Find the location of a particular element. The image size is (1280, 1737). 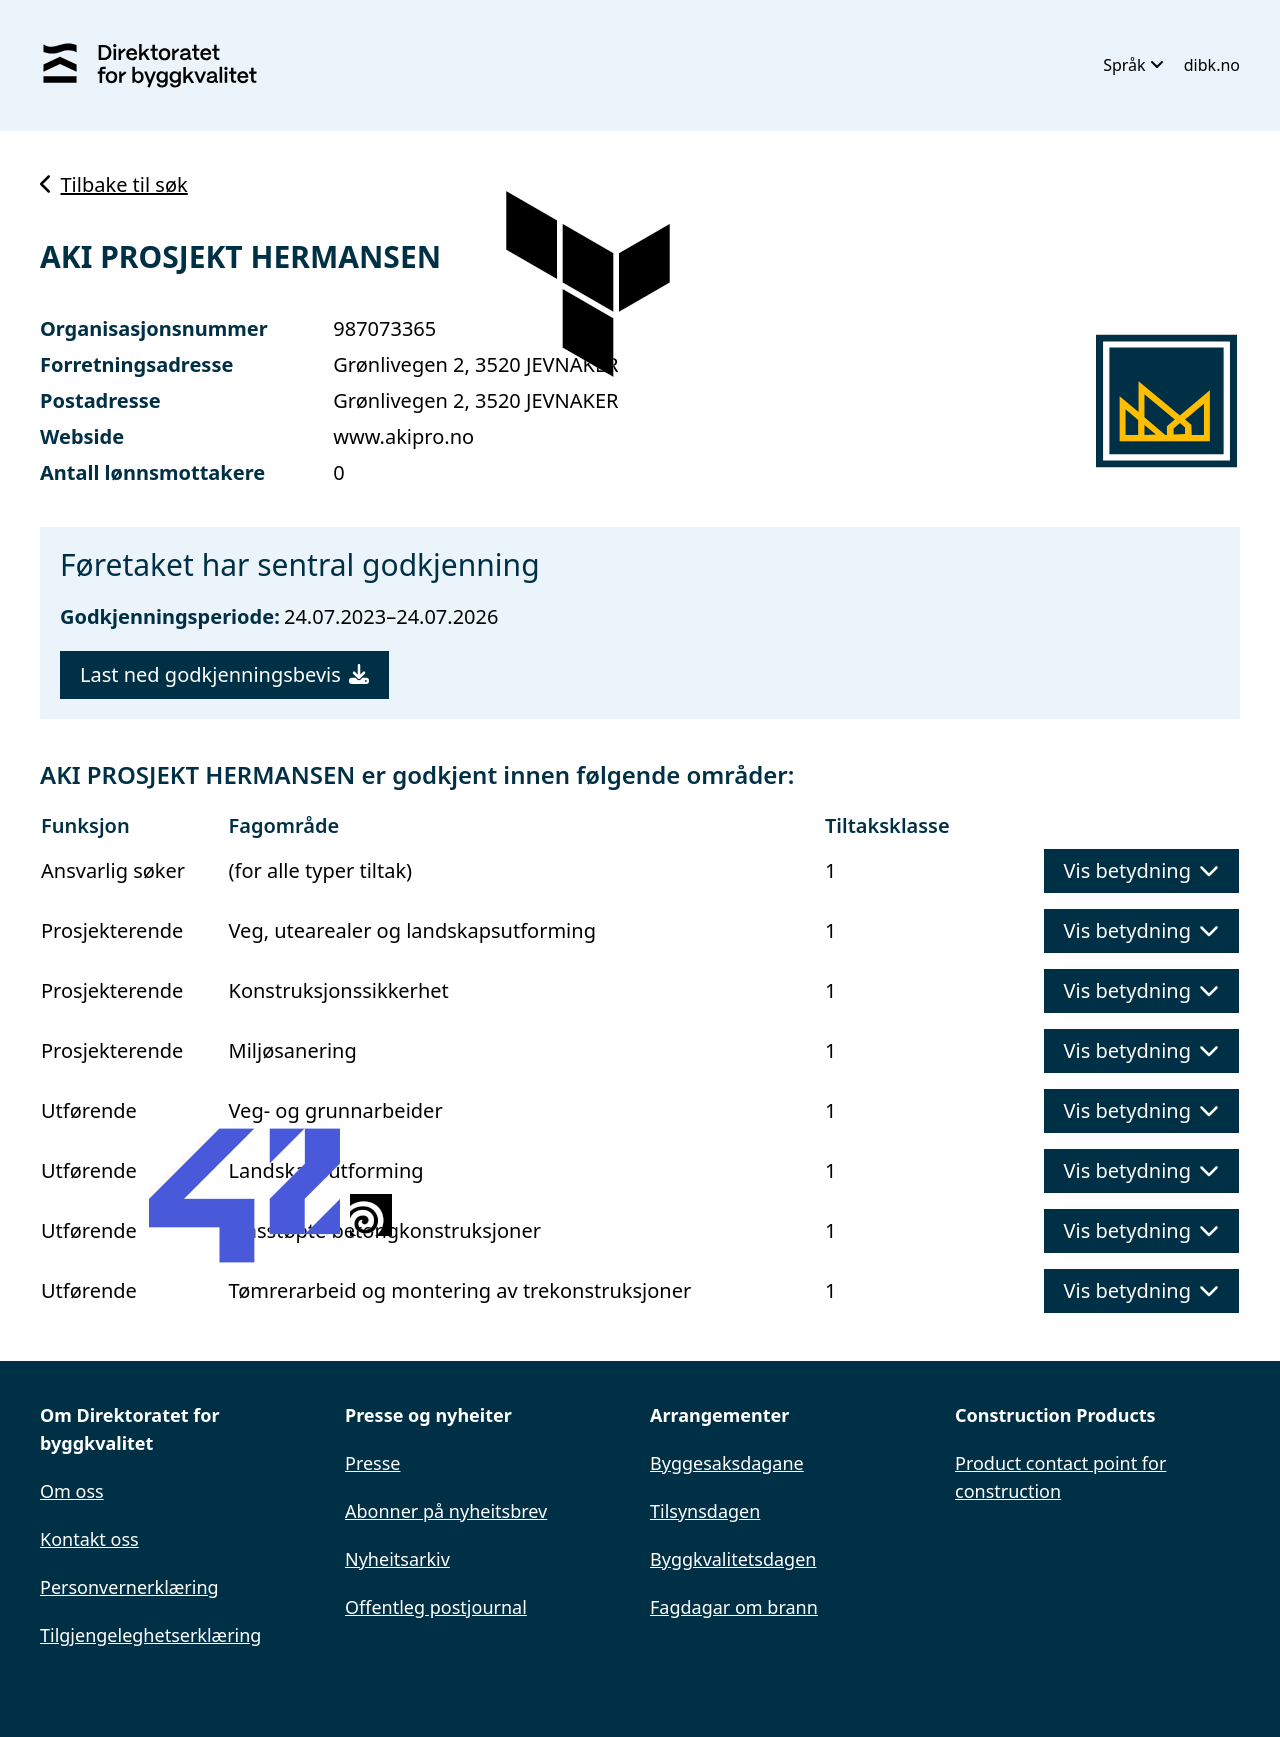

HashiCorp Terraform branding or logo is located at coordinates (588, 284).